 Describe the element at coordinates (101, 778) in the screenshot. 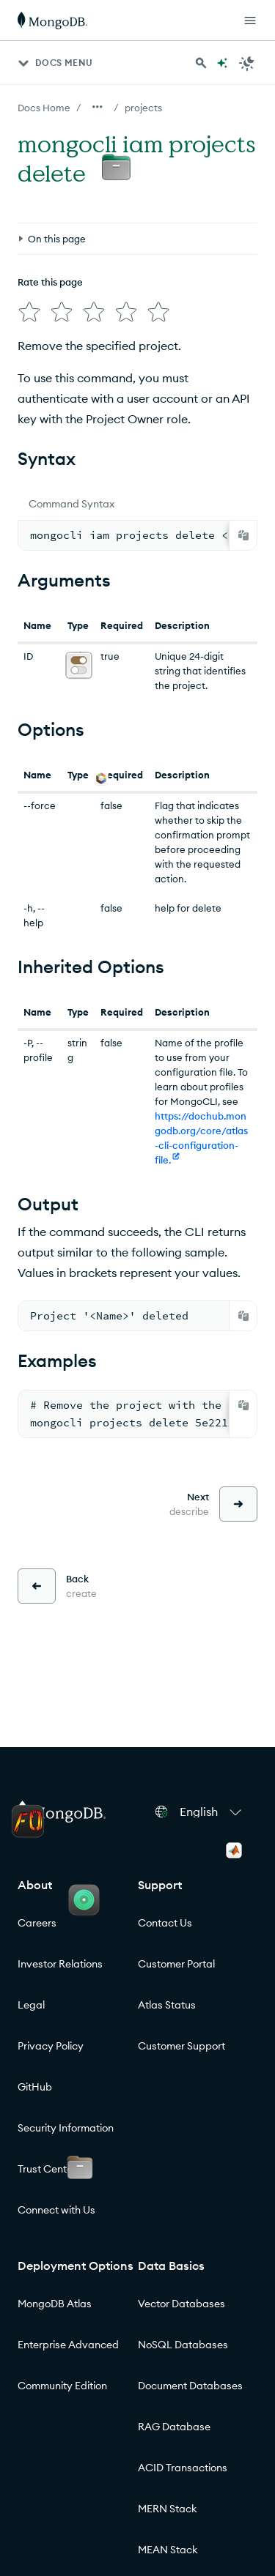

I see `launch prism launcher application` at that location.